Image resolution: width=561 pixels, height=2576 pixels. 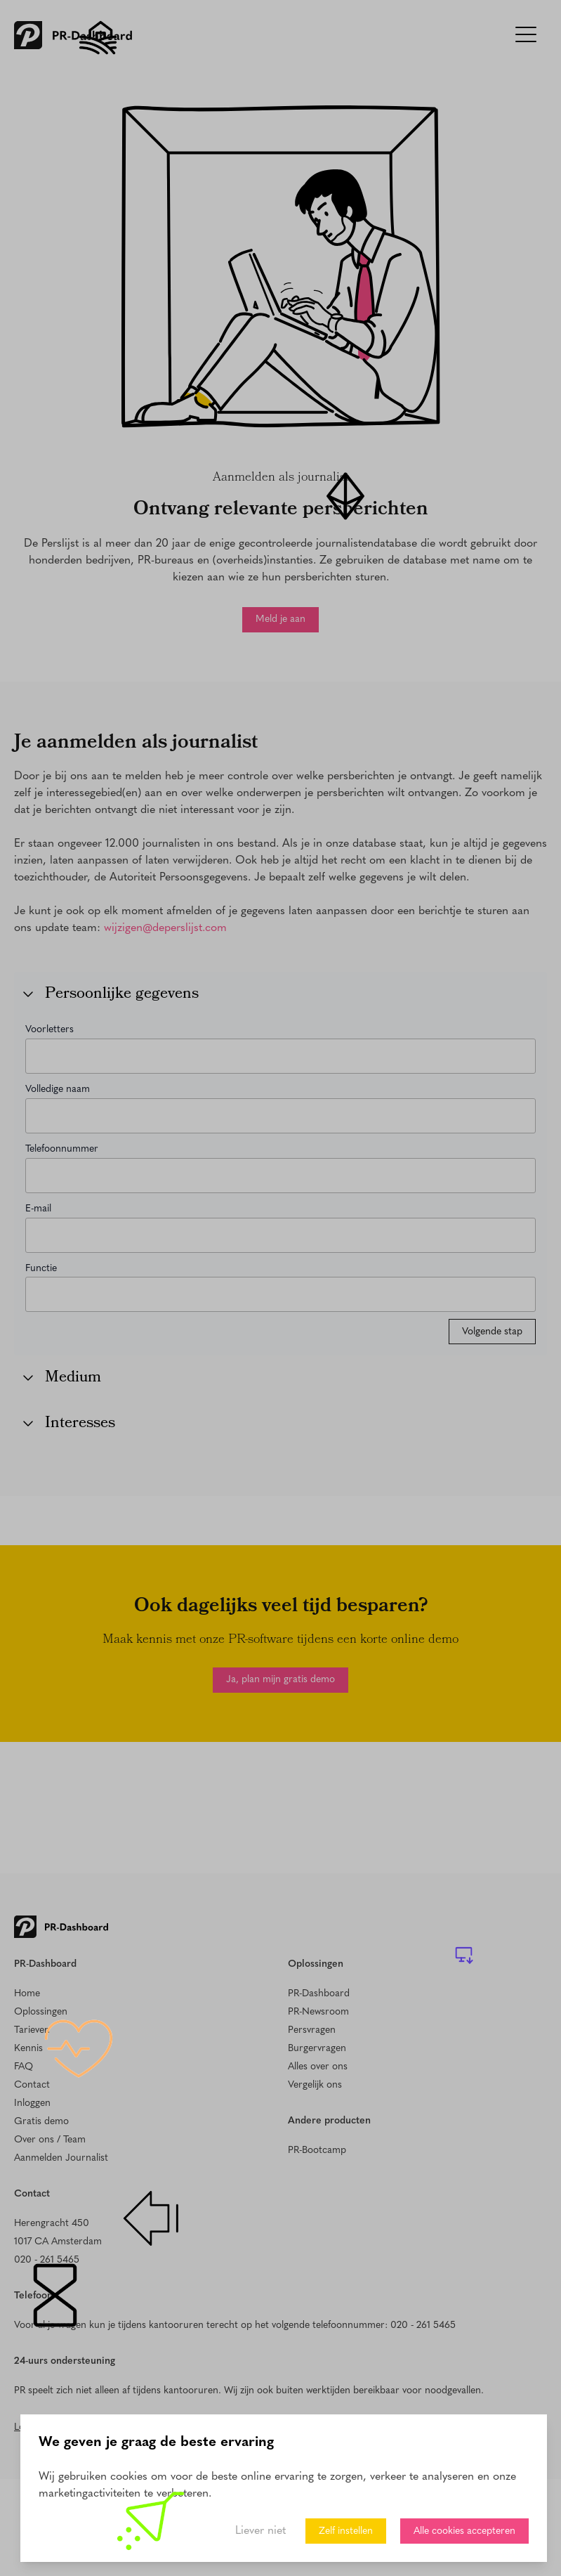 I want to click on indicates loading or processing in progress, so click(x=55, y=2295).